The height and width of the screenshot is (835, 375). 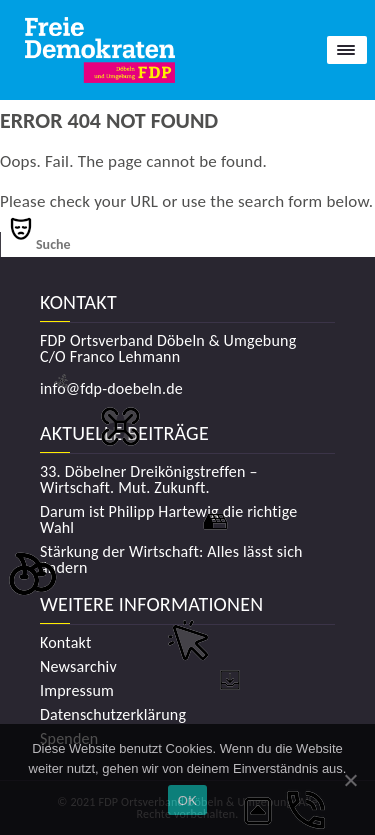 What do you see at coordinates (230, 680) in the screenshot?
I see `download file to inbox or tray` at bounding box center [230, 680].